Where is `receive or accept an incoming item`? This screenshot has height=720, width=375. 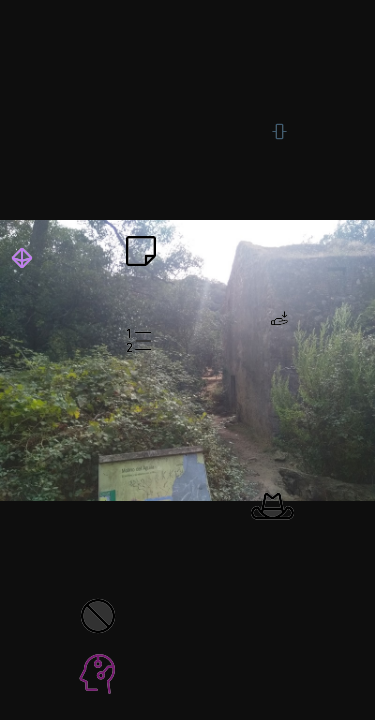 receive or accept an incoming item is located at coordinates (280, 319).